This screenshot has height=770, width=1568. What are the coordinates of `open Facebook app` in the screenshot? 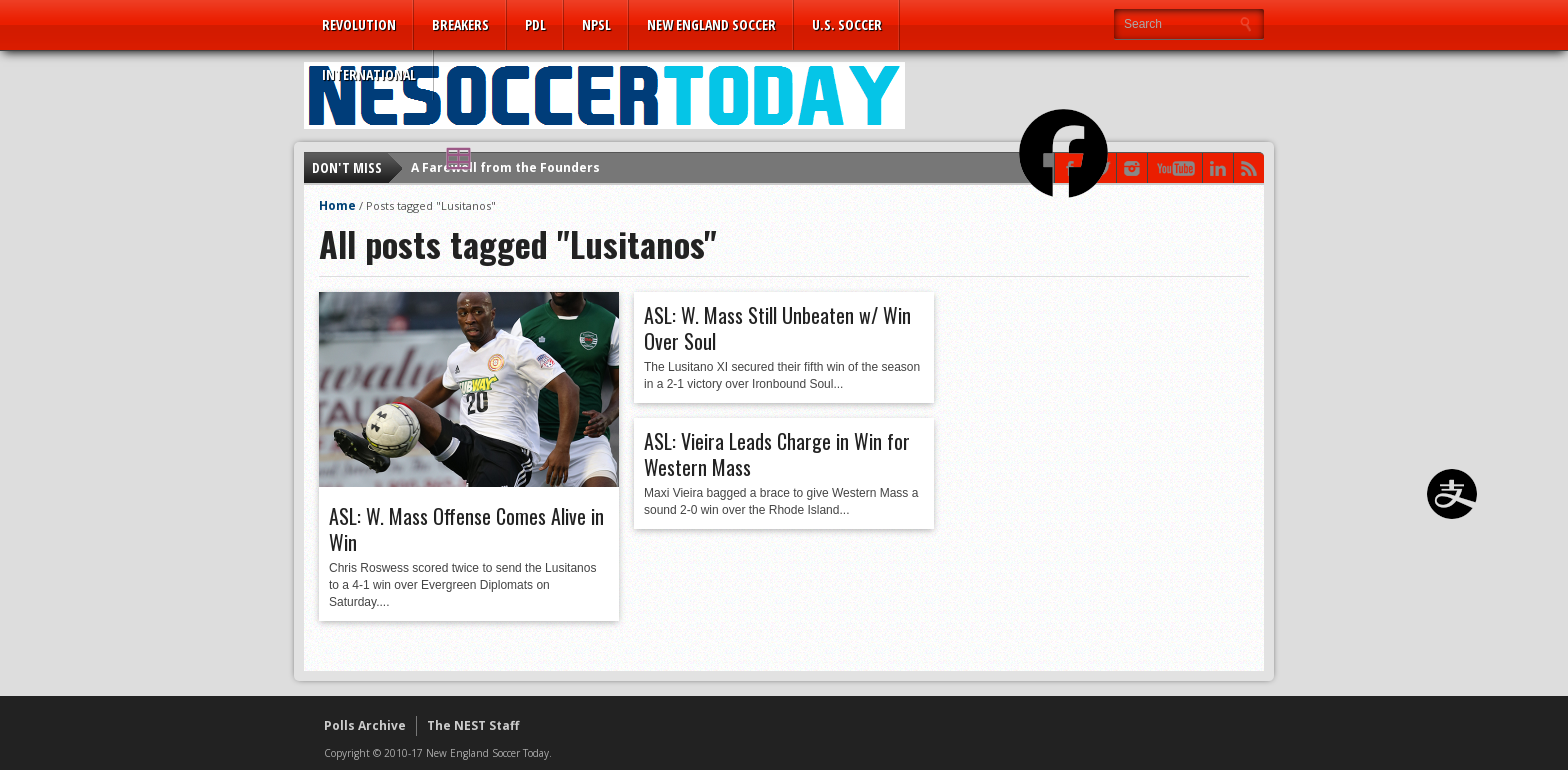 It's located at (1063, 153).